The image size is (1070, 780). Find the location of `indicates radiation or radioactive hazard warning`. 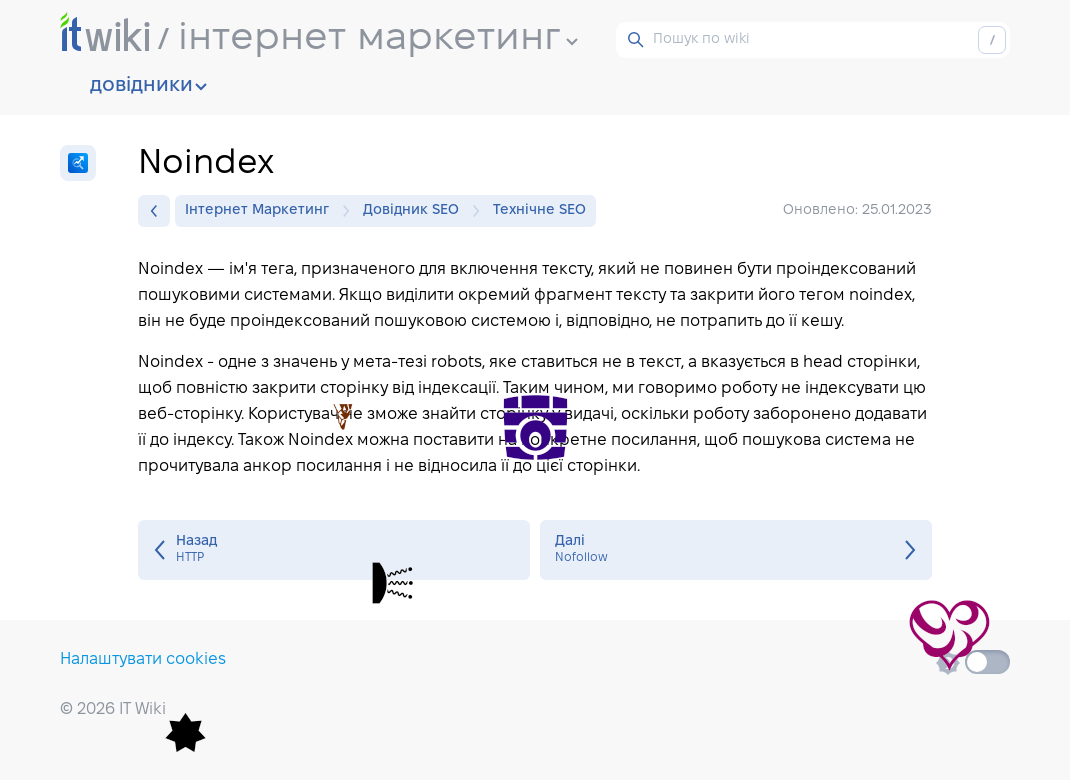

indicates radiation or radioactive hazard warning is located at coordinates (393, 583).